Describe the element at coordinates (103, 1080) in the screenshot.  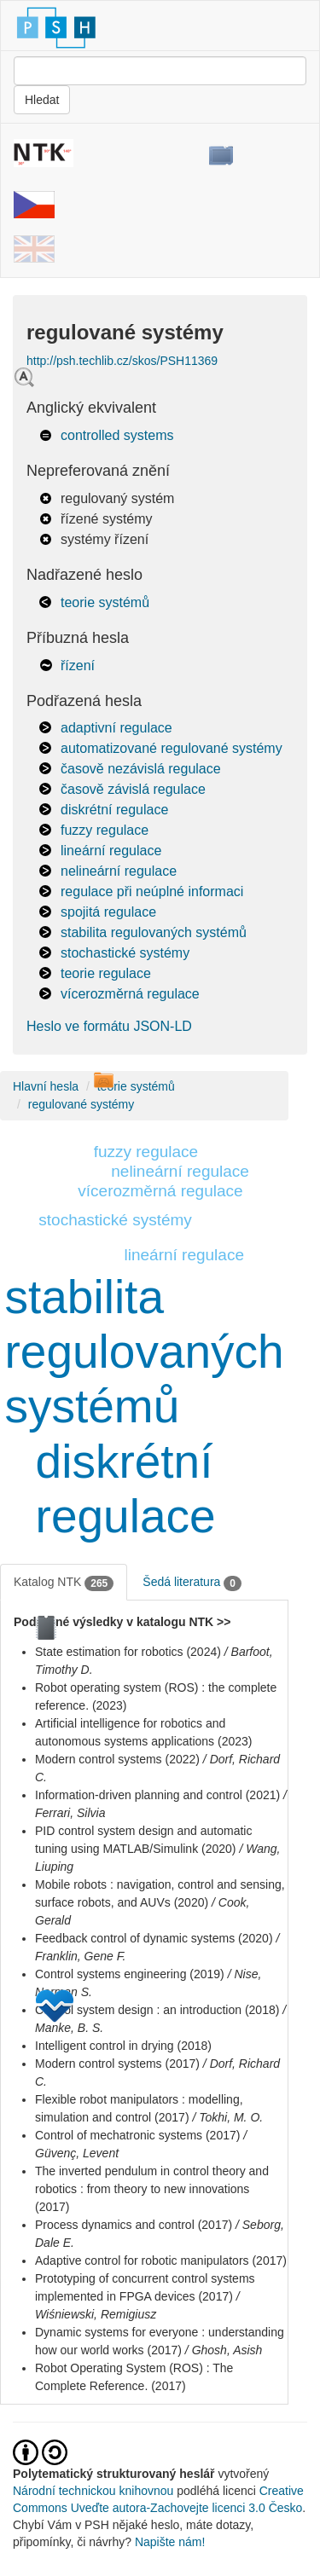
I see `open your games folder` at that location.